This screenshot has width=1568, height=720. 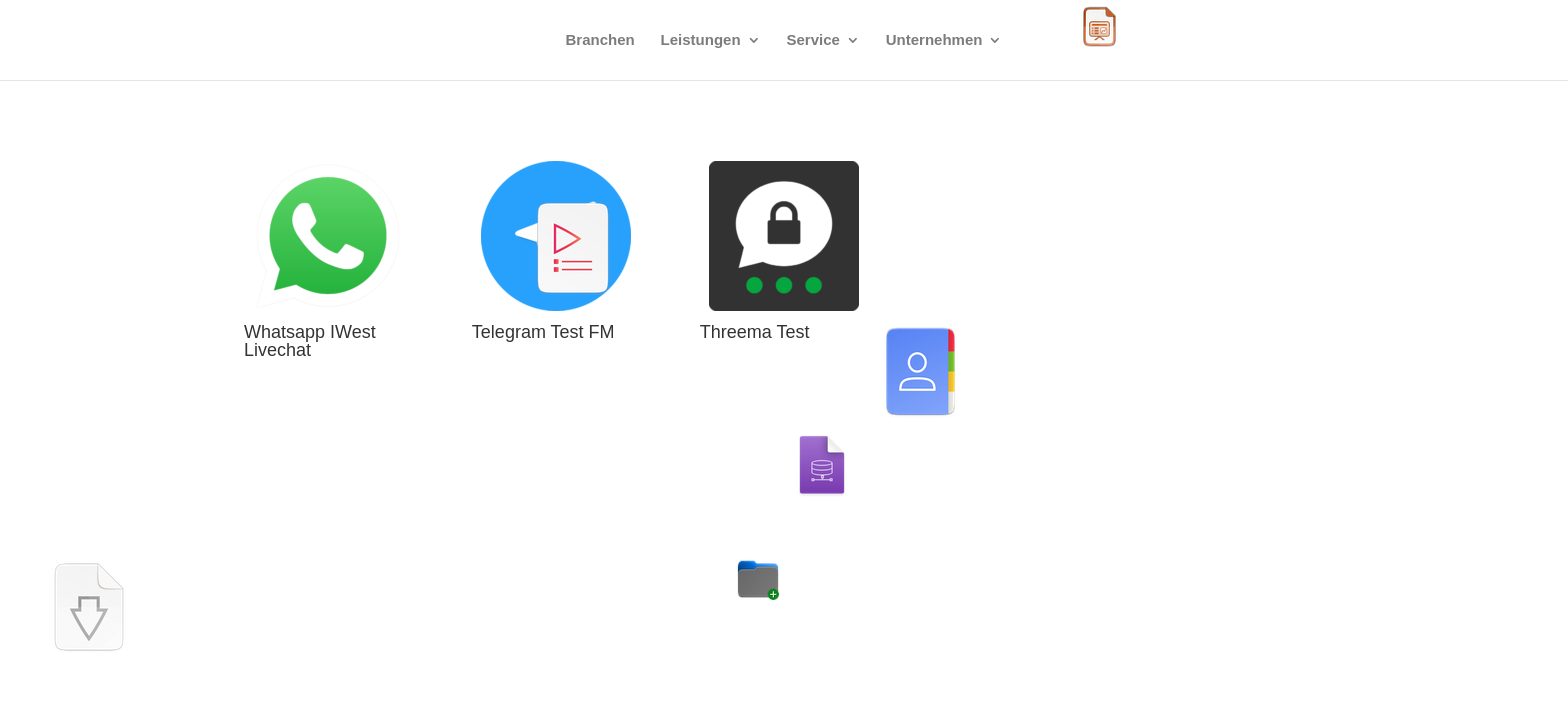 What do you see at coordinates (822, 466) in the screenshot?
I see `kexi database connection file` at bounding box center [822, 466].